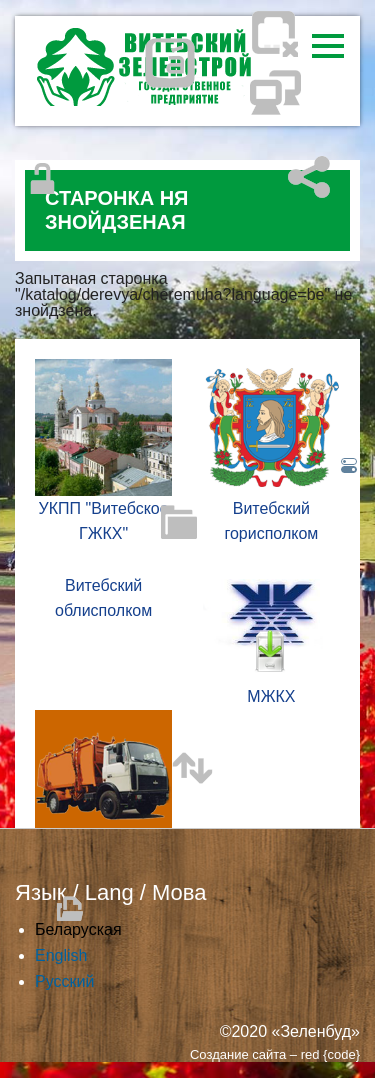 The width and height of the screenshot is (375, 1078). What do you see at coordinates (170, 63) in the screenshot?
I see `open character map application` at bounding box center [170, 63].